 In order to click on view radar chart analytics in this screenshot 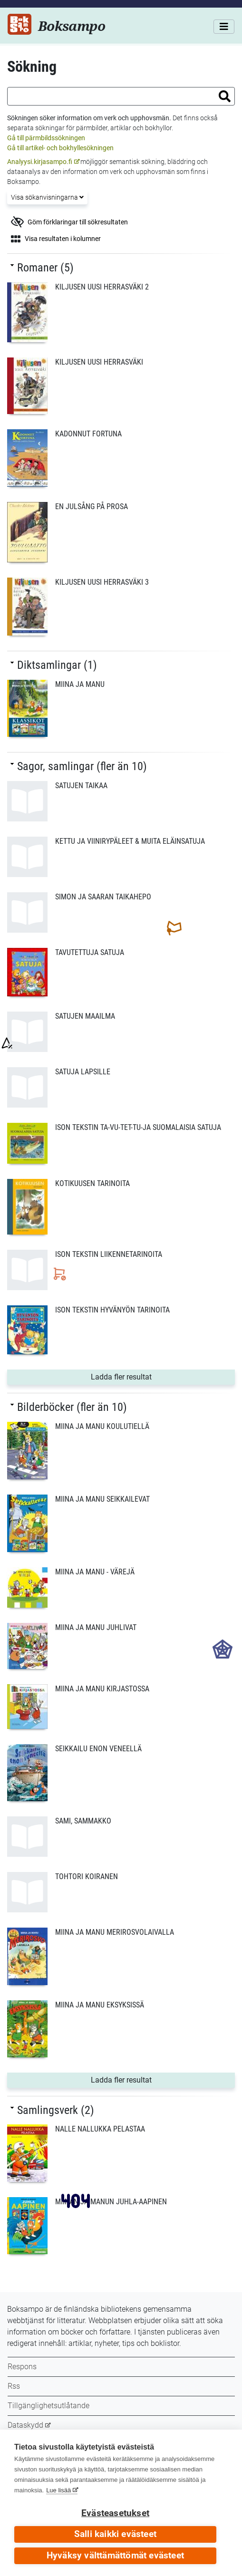, I will do `click(223, 1649)`.